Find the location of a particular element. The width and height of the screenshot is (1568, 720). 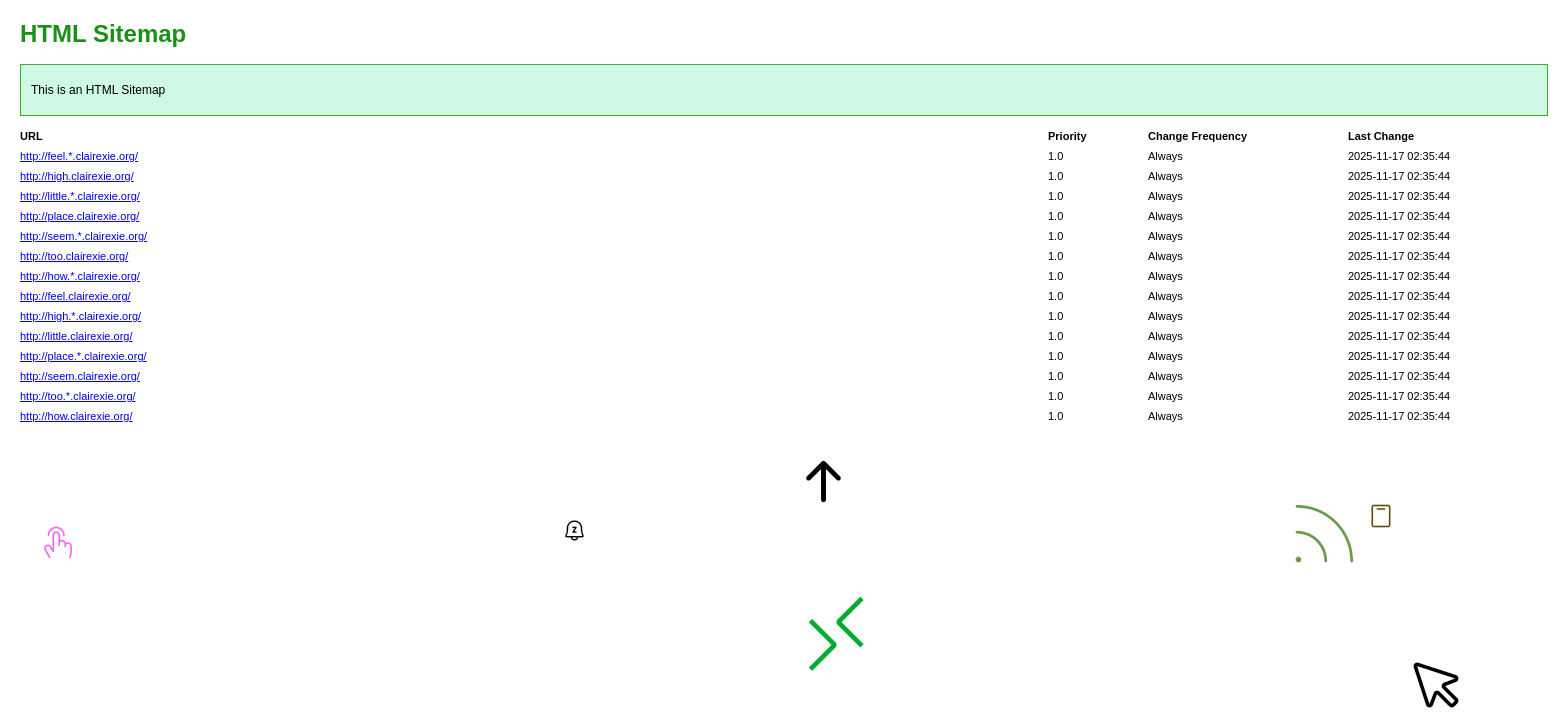

mouse cursor or pointer indicator is located at coordinates (1436, 685).